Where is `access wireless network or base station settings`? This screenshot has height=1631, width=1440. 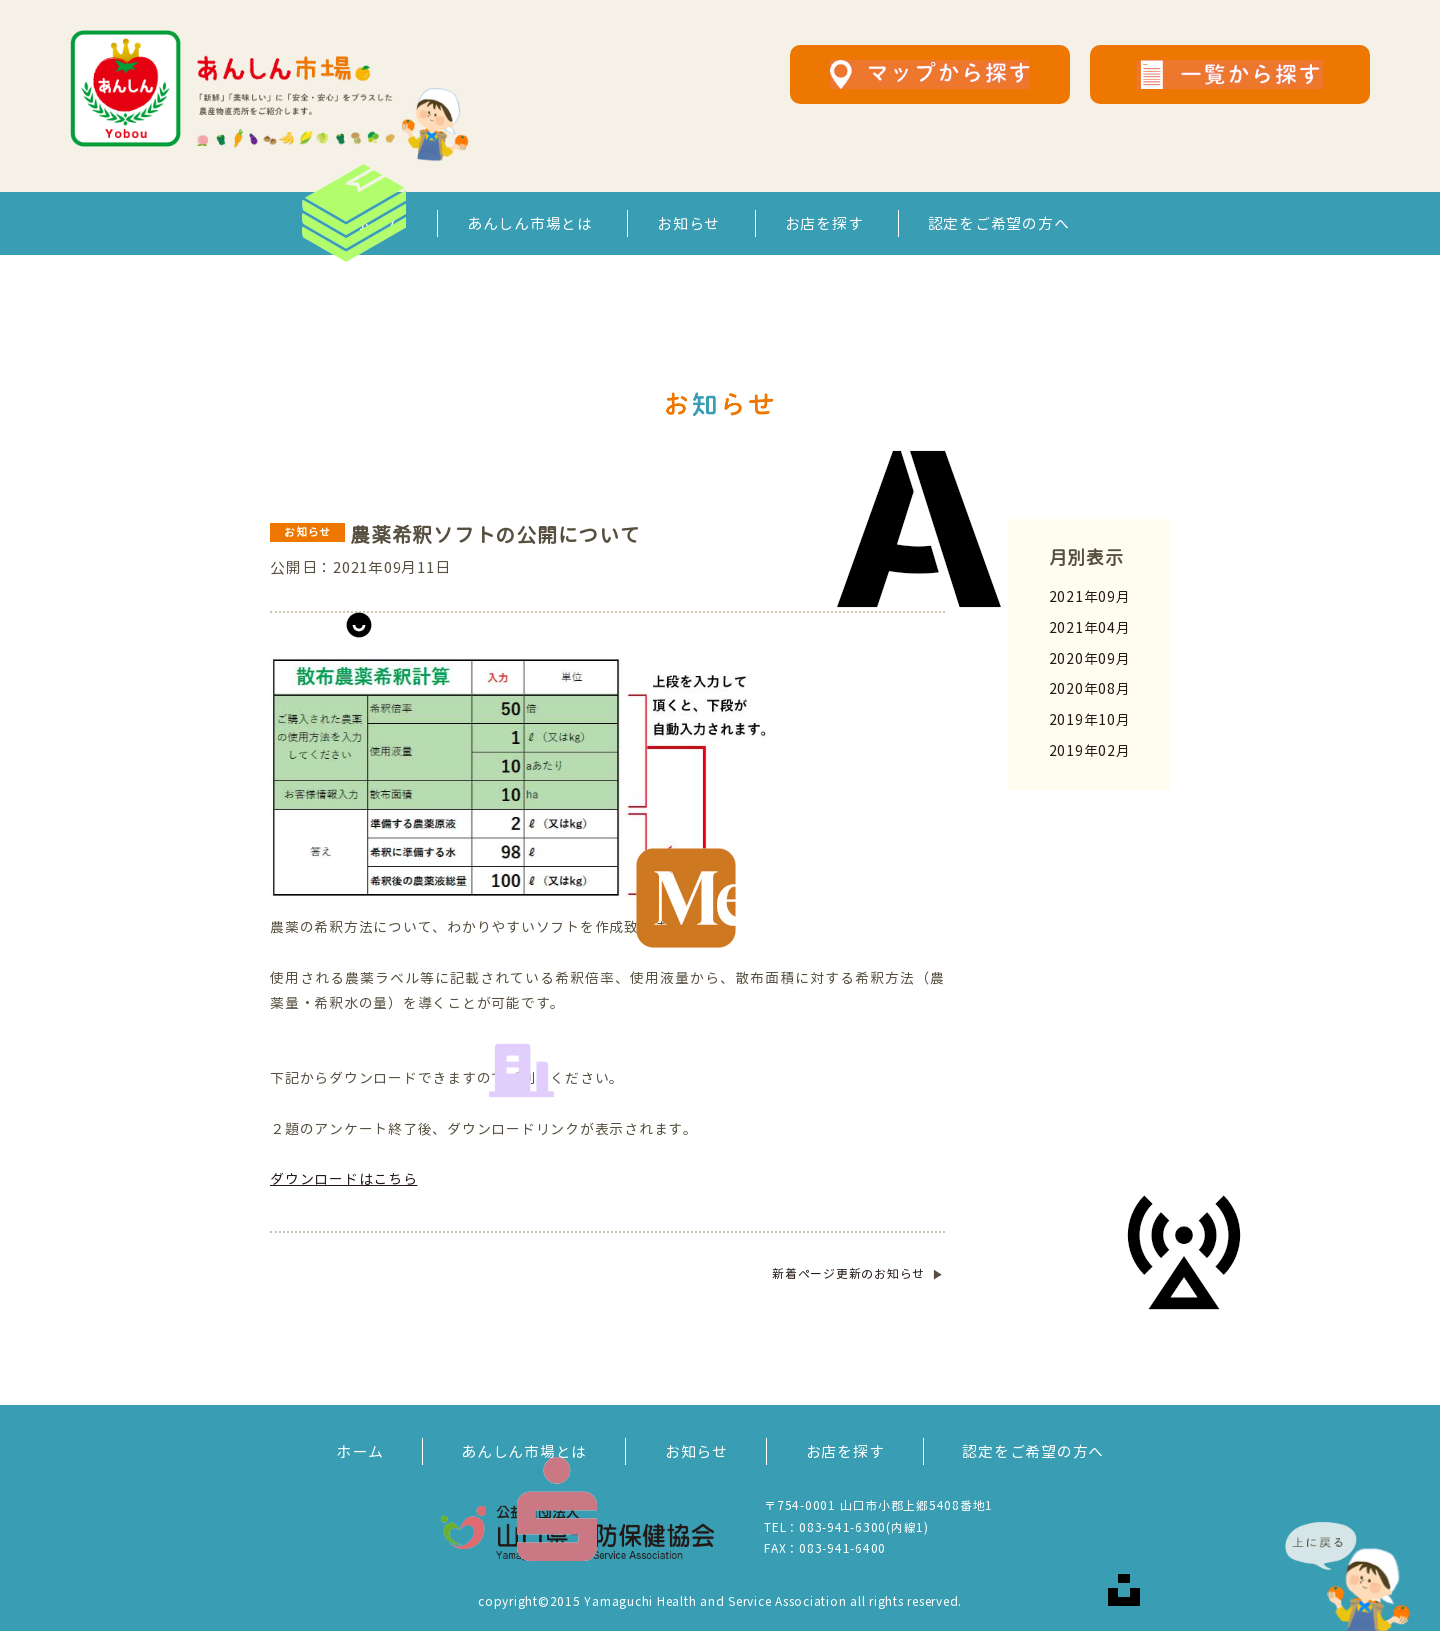
access wireless network or base station settings is located at coordinates (1184, 1250).